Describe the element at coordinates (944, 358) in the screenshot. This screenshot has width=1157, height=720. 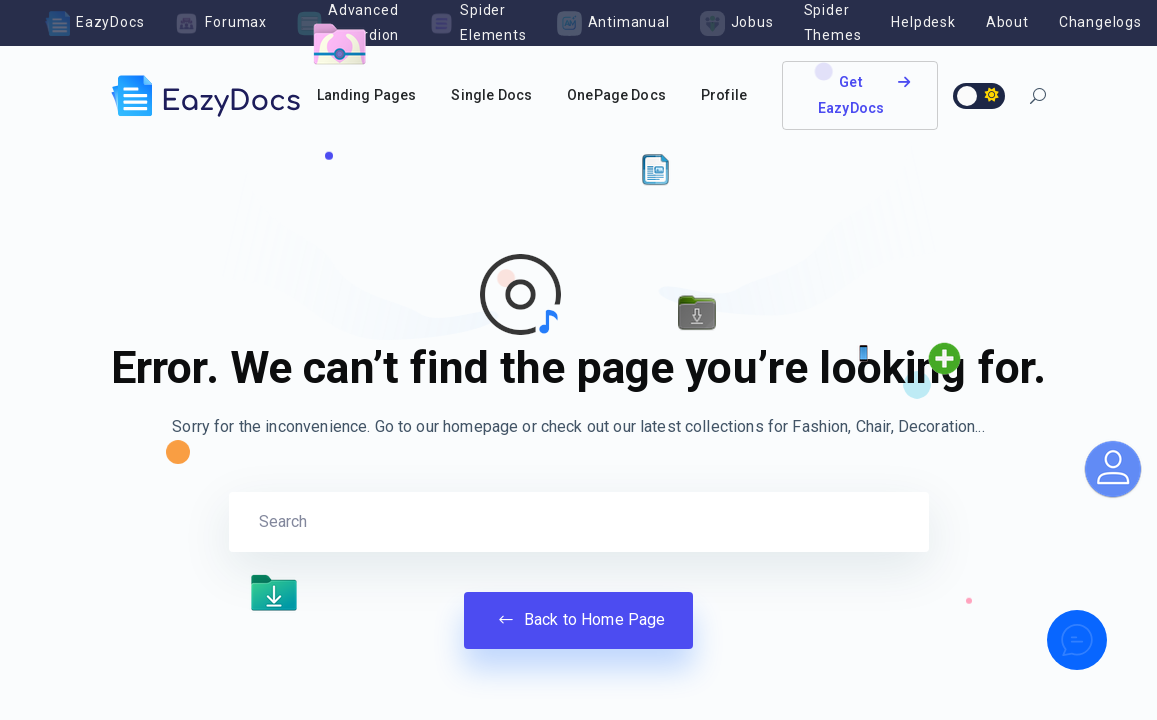
I see `add a new item to the list` at that location.